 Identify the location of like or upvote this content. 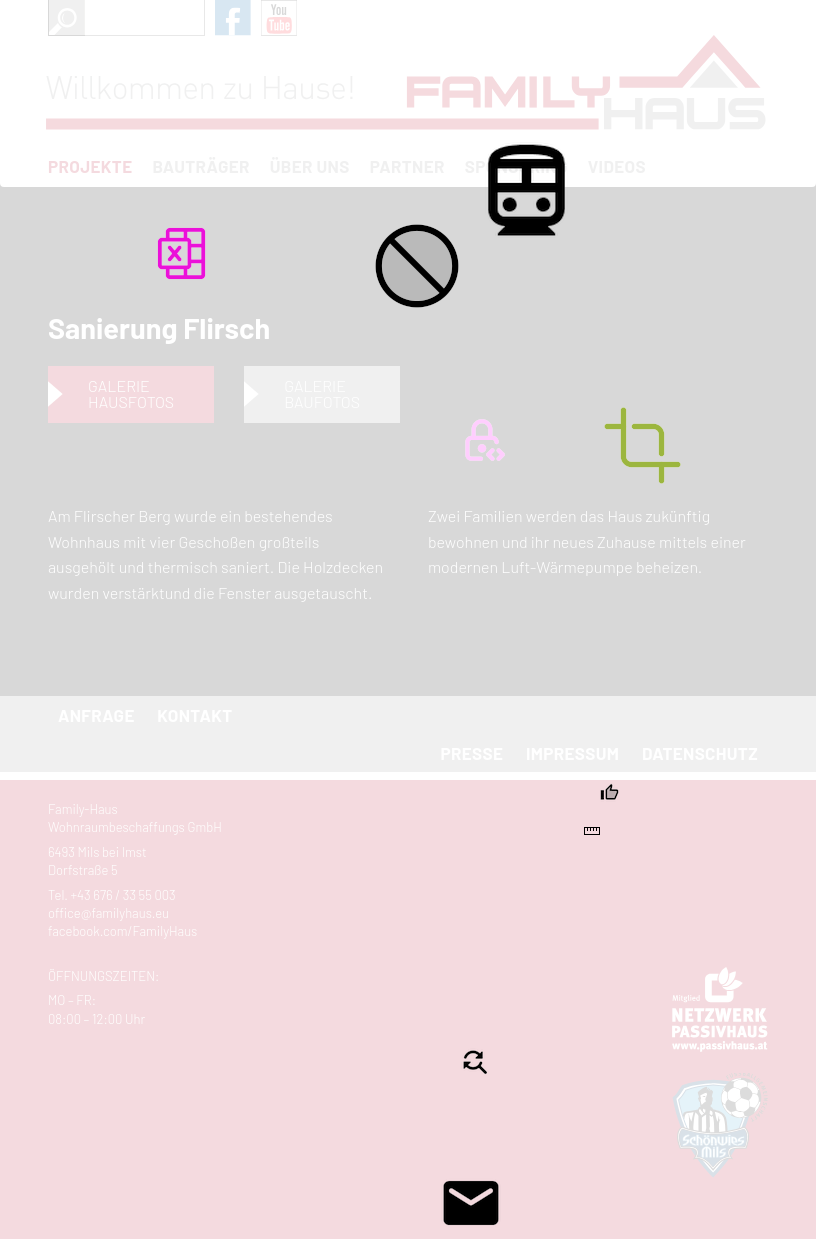
(609, 792).